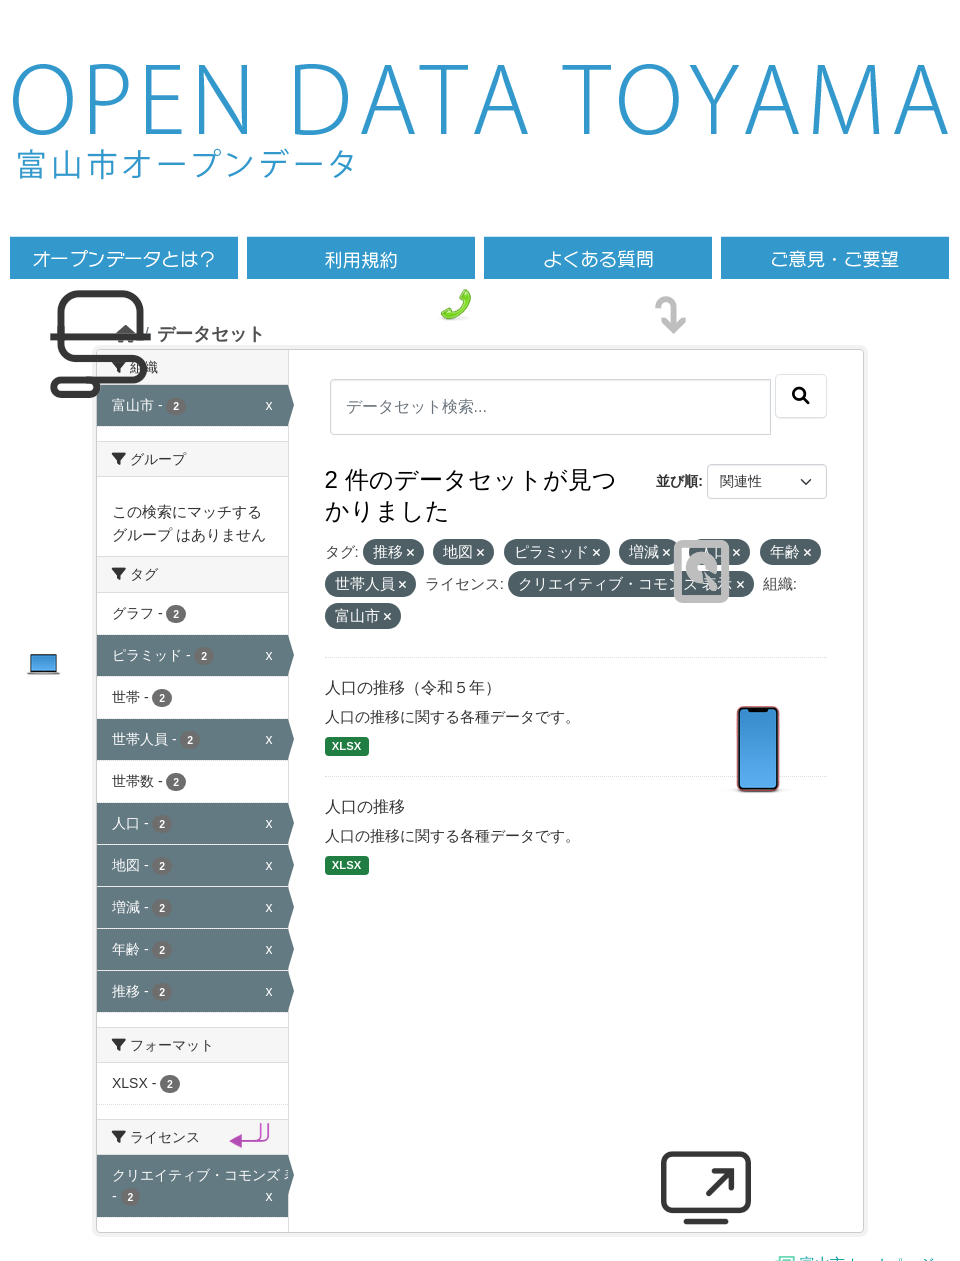 This screenshot has height=1261, width=960. Describe the element at coordinates (43, 661) in the screenshot. I see `represents this macbook pro in system settings` at that location.